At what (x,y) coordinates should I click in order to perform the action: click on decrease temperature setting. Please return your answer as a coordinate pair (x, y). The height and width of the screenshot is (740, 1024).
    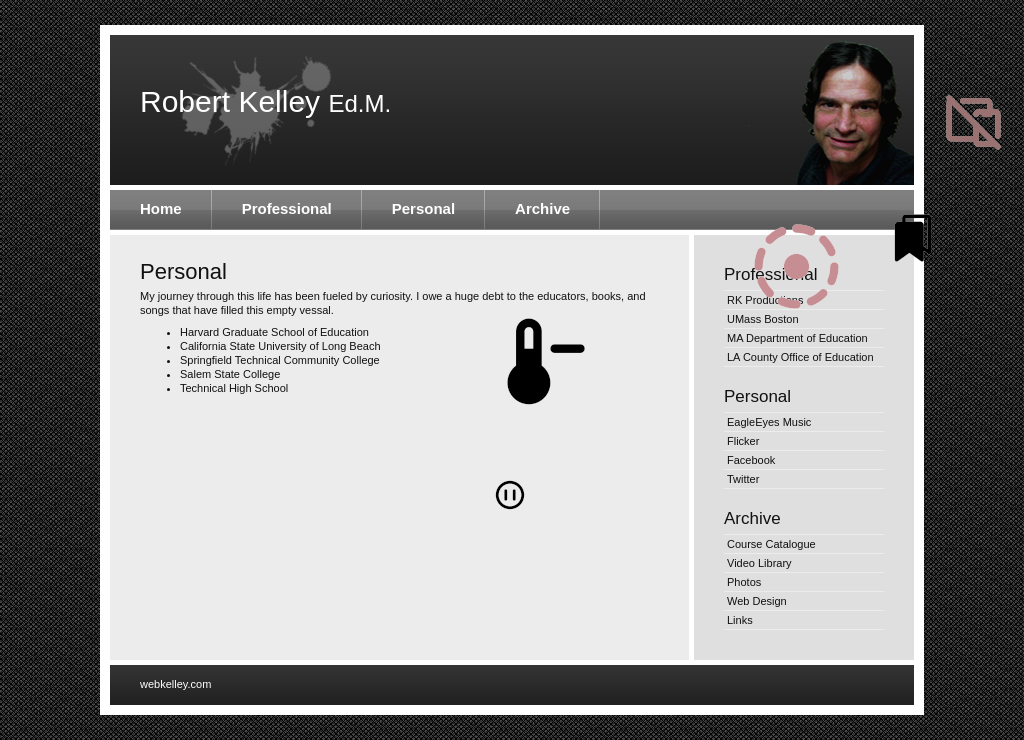
    Looking at the image, I should click on (537, 361).